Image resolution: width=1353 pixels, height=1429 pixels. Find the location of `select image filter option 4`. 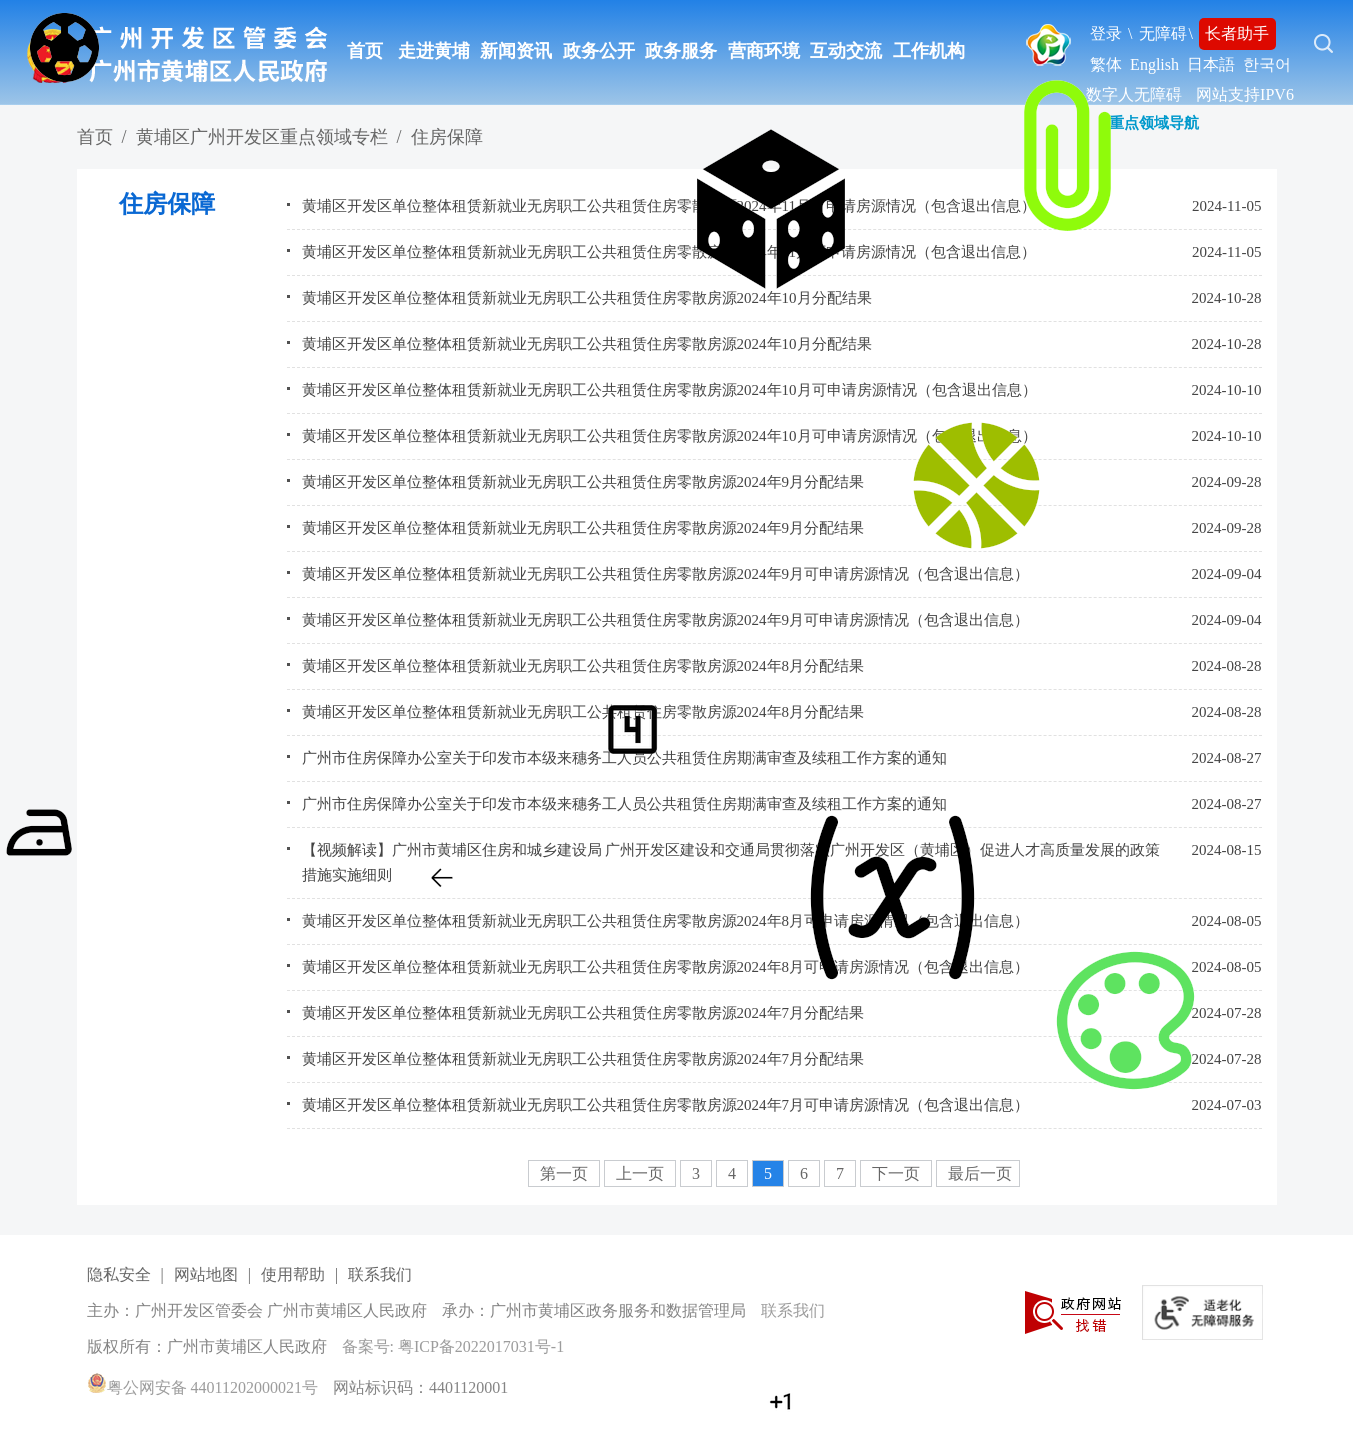

select image filter option 4 is located at coordinates (632, 729).